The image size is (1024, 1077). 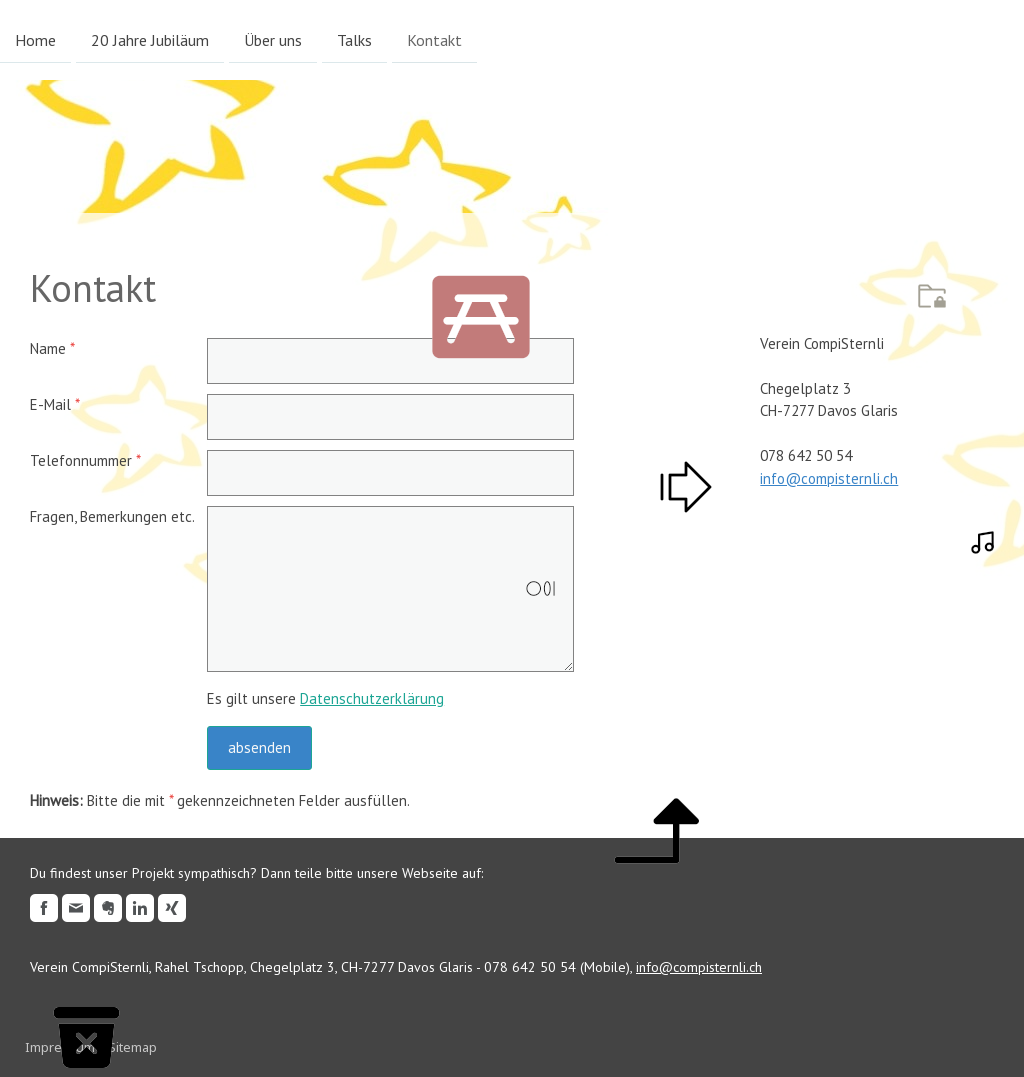 What do you see at coordinates (86, 1037) in the screenshot?
I see `delete selected item` at bounding box center [86, 1037].